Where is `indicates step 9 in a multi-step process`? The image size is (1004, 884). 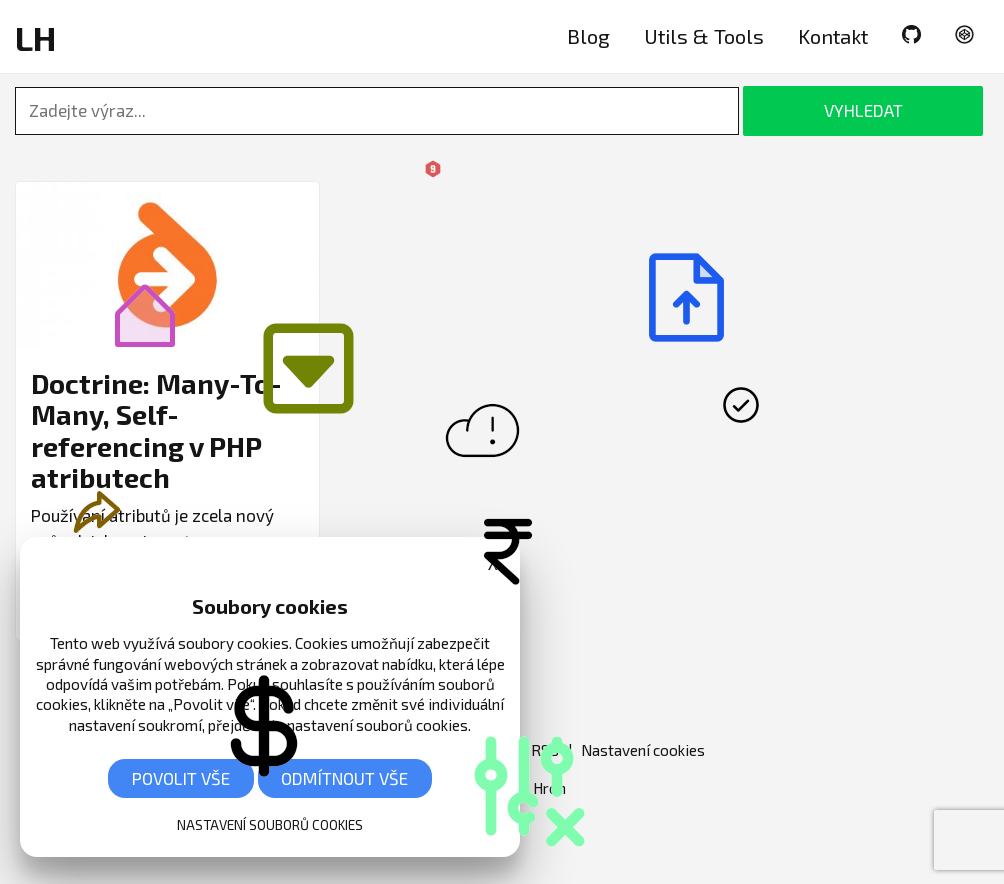 indicates step 9 in a multi-step process is located at coordinates (433, 169).